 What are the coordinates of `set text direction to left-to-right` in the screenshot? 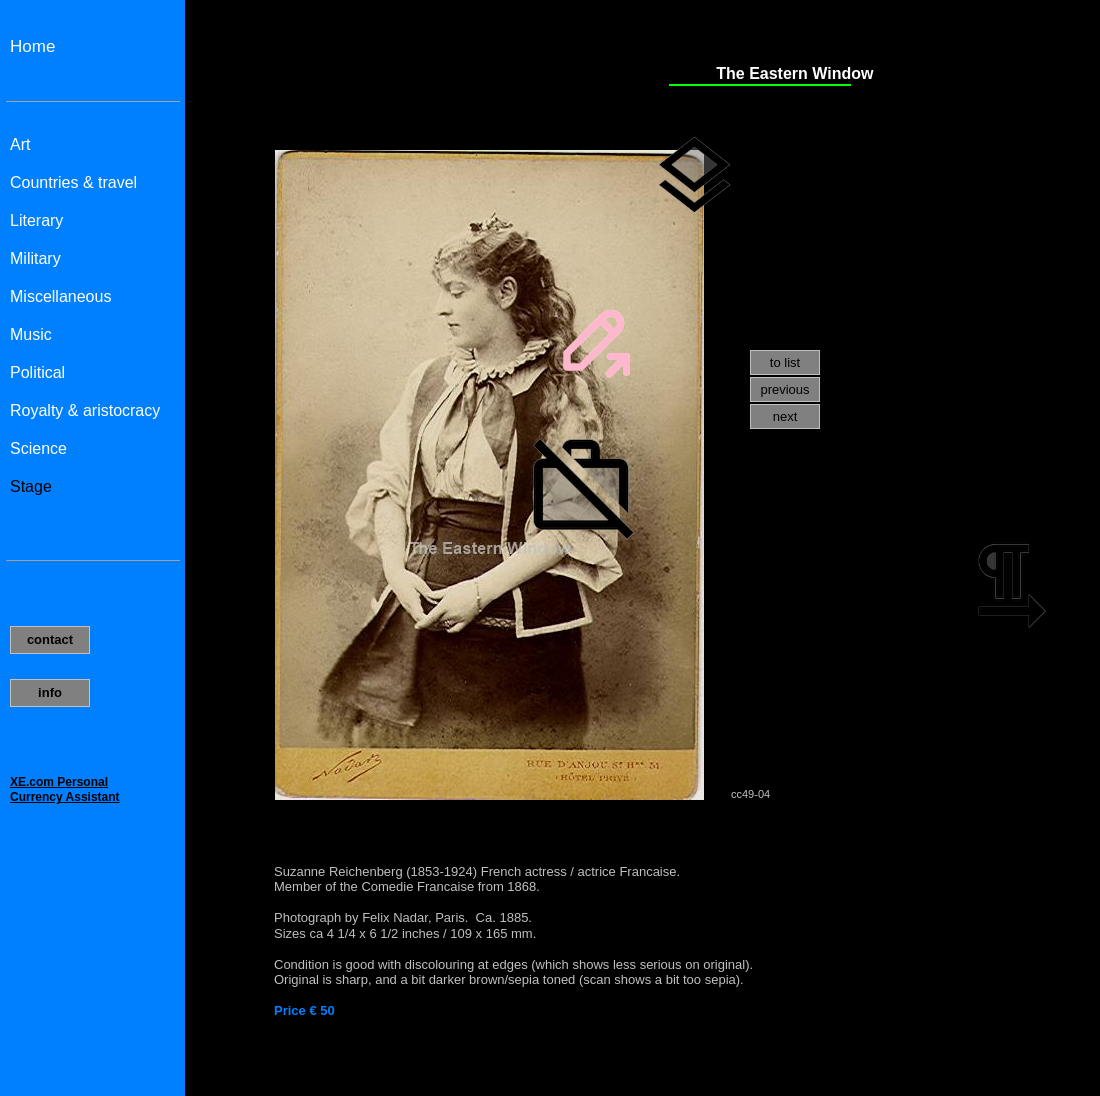 It's located at (1008, 586).